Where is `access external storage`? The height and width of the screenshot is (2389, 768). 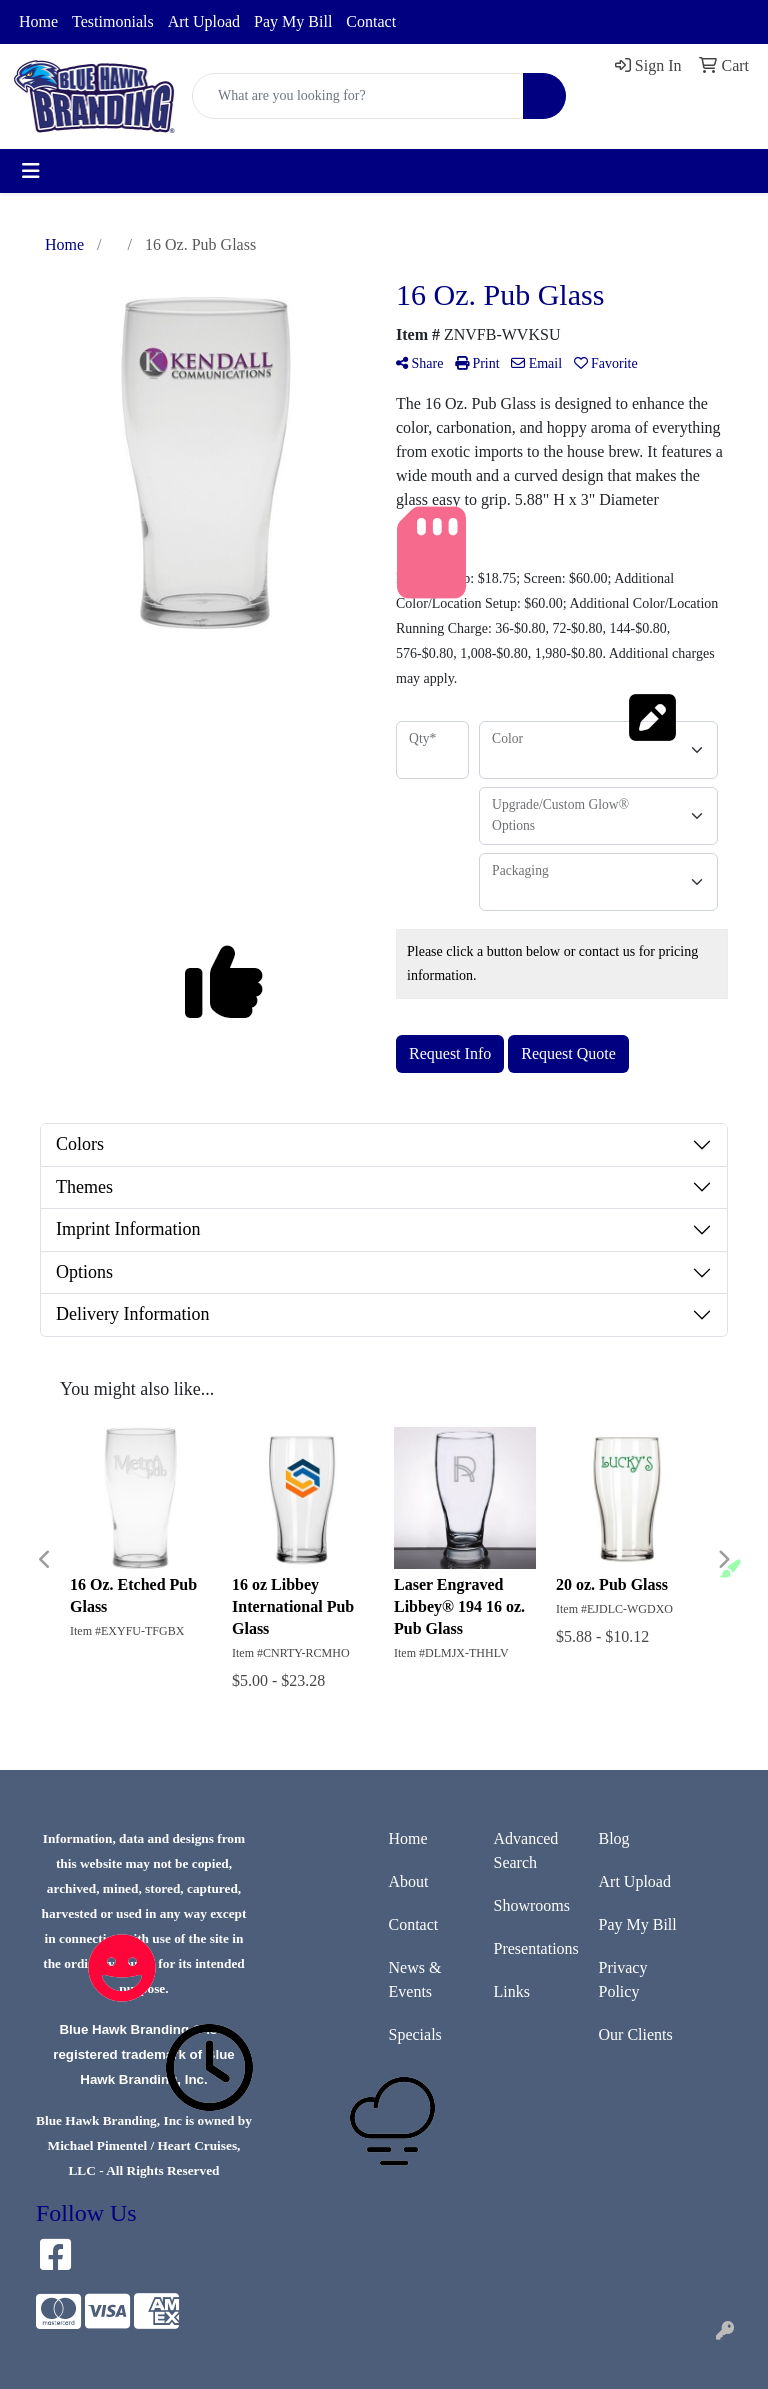 access external storage is located at coordinates (431, 552).